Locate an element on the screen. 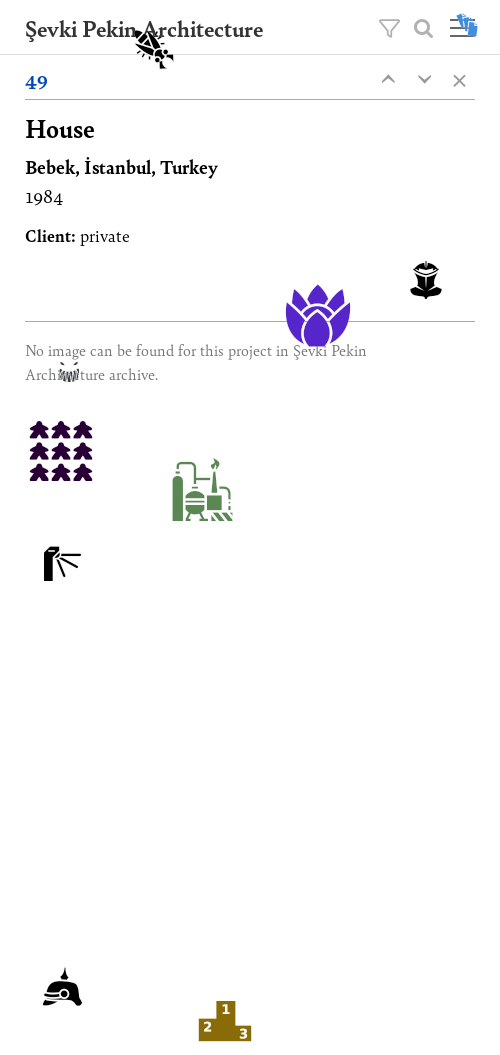 The width and height of the screenshot is (500, 1055). access refinery or processing facility in game is located at coordinates (202, 489).